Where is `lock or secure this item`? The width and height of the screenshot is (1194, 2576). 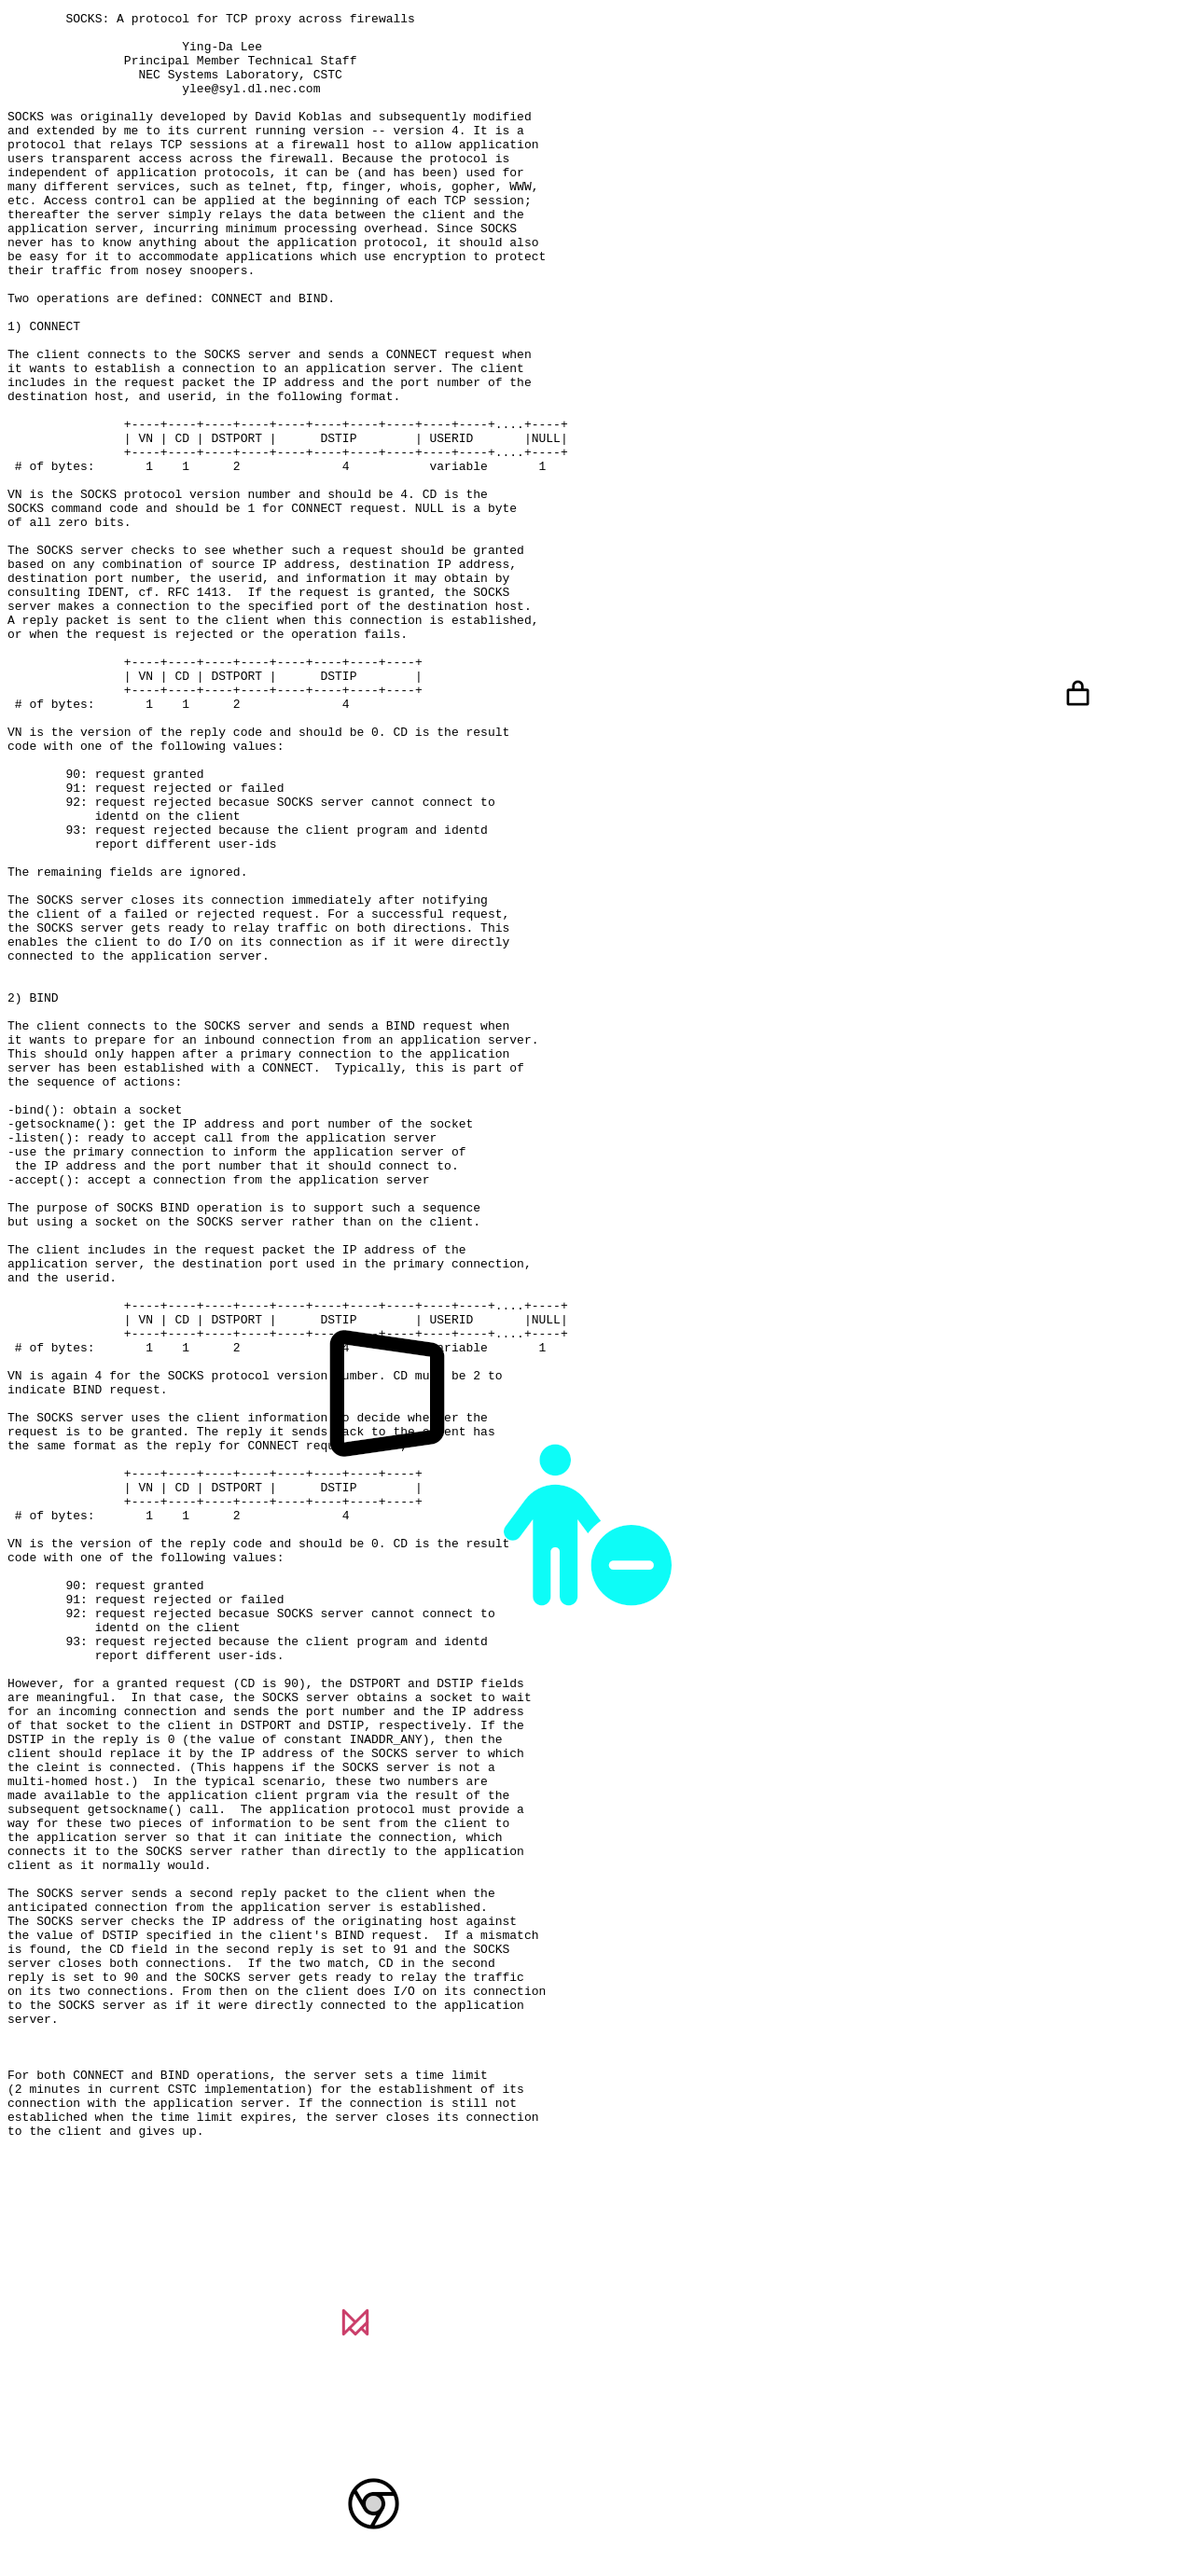 lock or secure this item is located at coordinates (1077, 694).